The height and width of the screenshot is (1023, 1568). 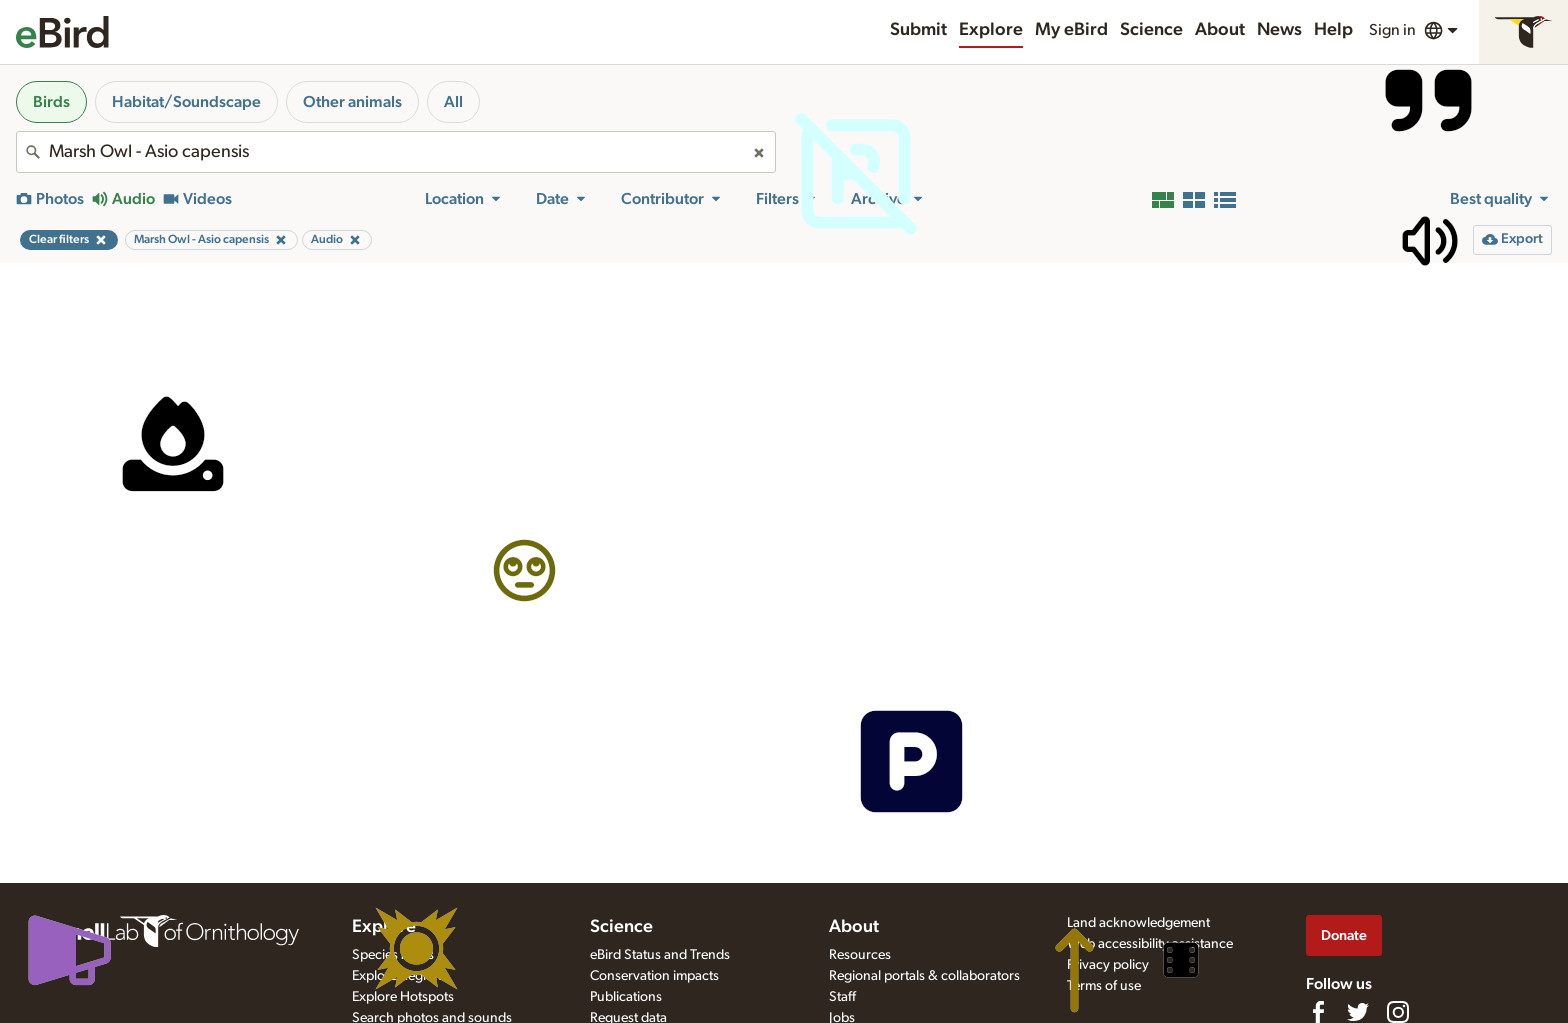 What do you see at coordinates (416, 948) in the screenshot?
I see `sith order logo from star wars` at bounding box center [416, 948].